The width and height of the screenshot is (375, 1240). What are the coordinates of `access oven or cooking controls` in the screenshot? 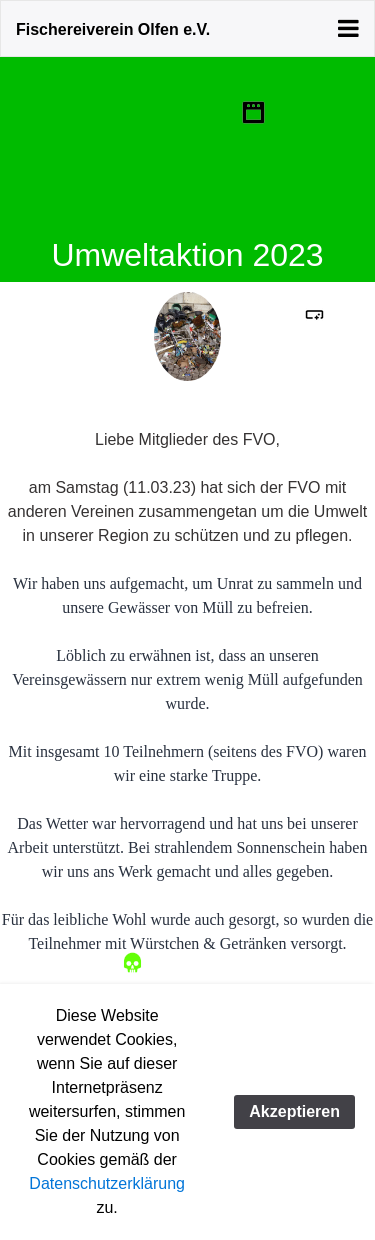 It's located at (253, 112).